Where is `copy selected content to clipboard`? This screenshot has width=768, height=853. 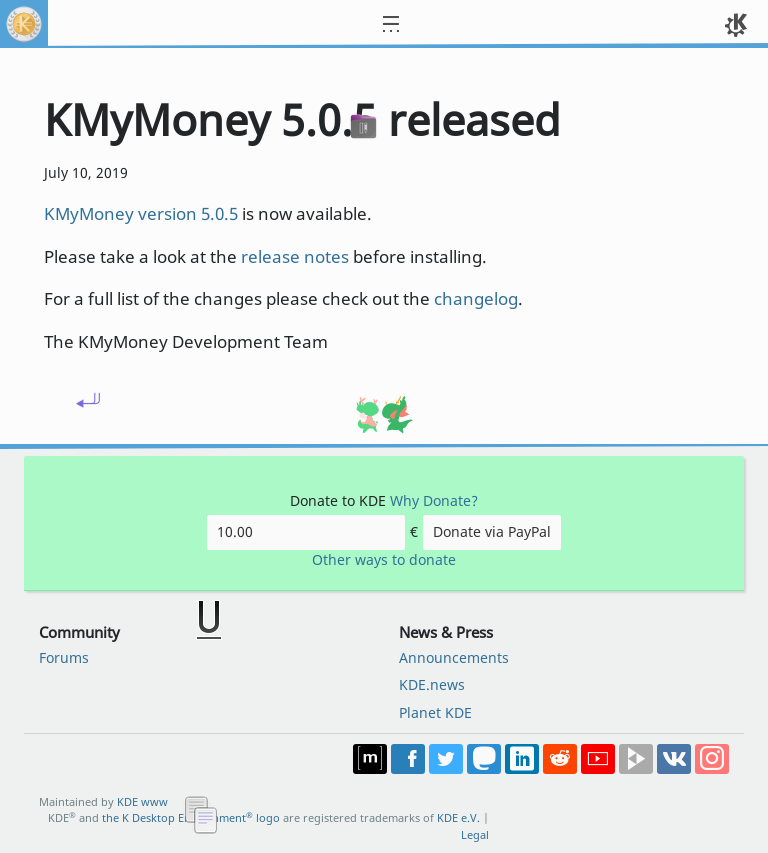 copy selected content to clipboard is located at coordinates (201, 815).